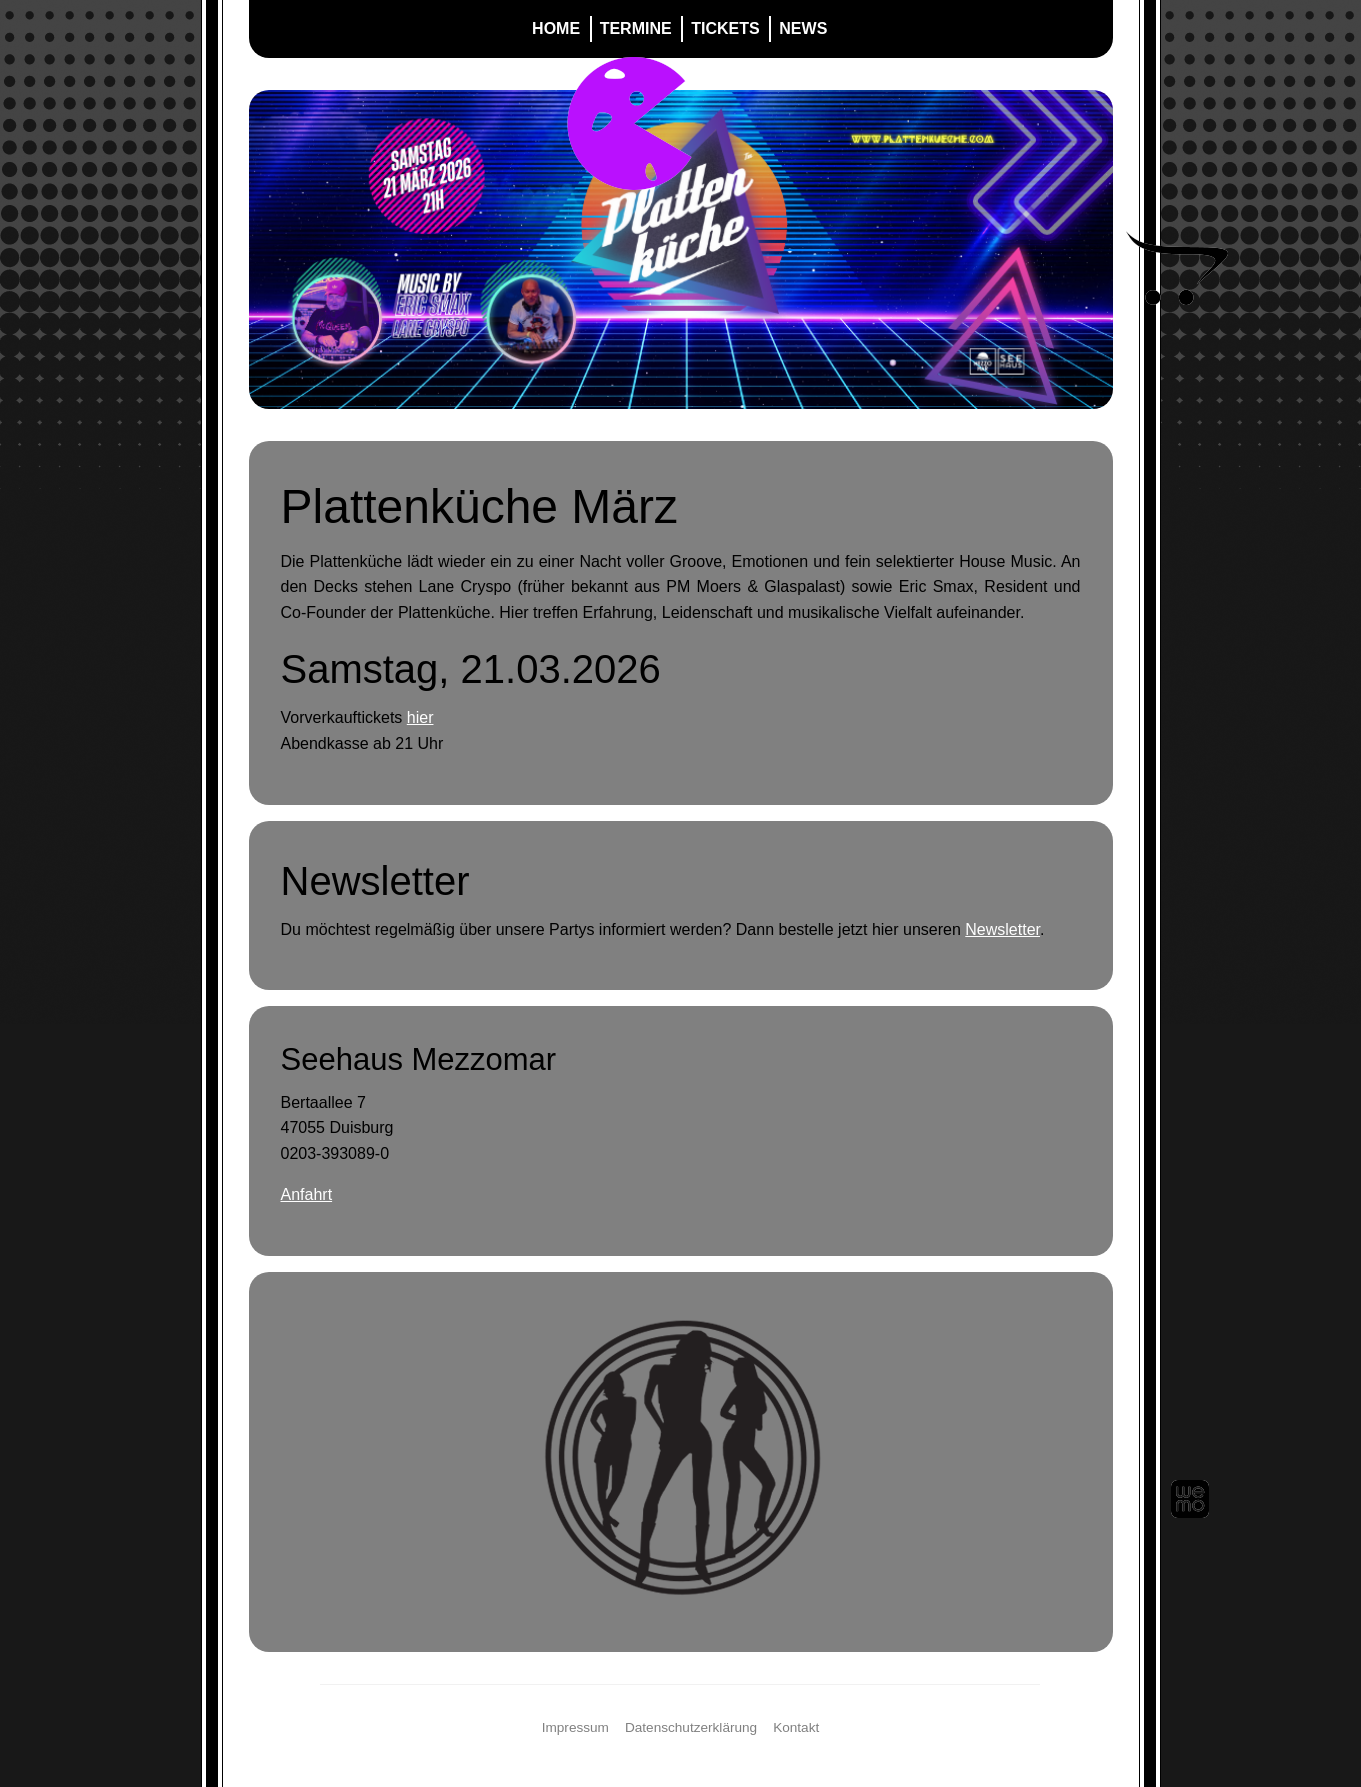  I want to click on visit the OpenCart e-commerce platform, so click(1177, 268).